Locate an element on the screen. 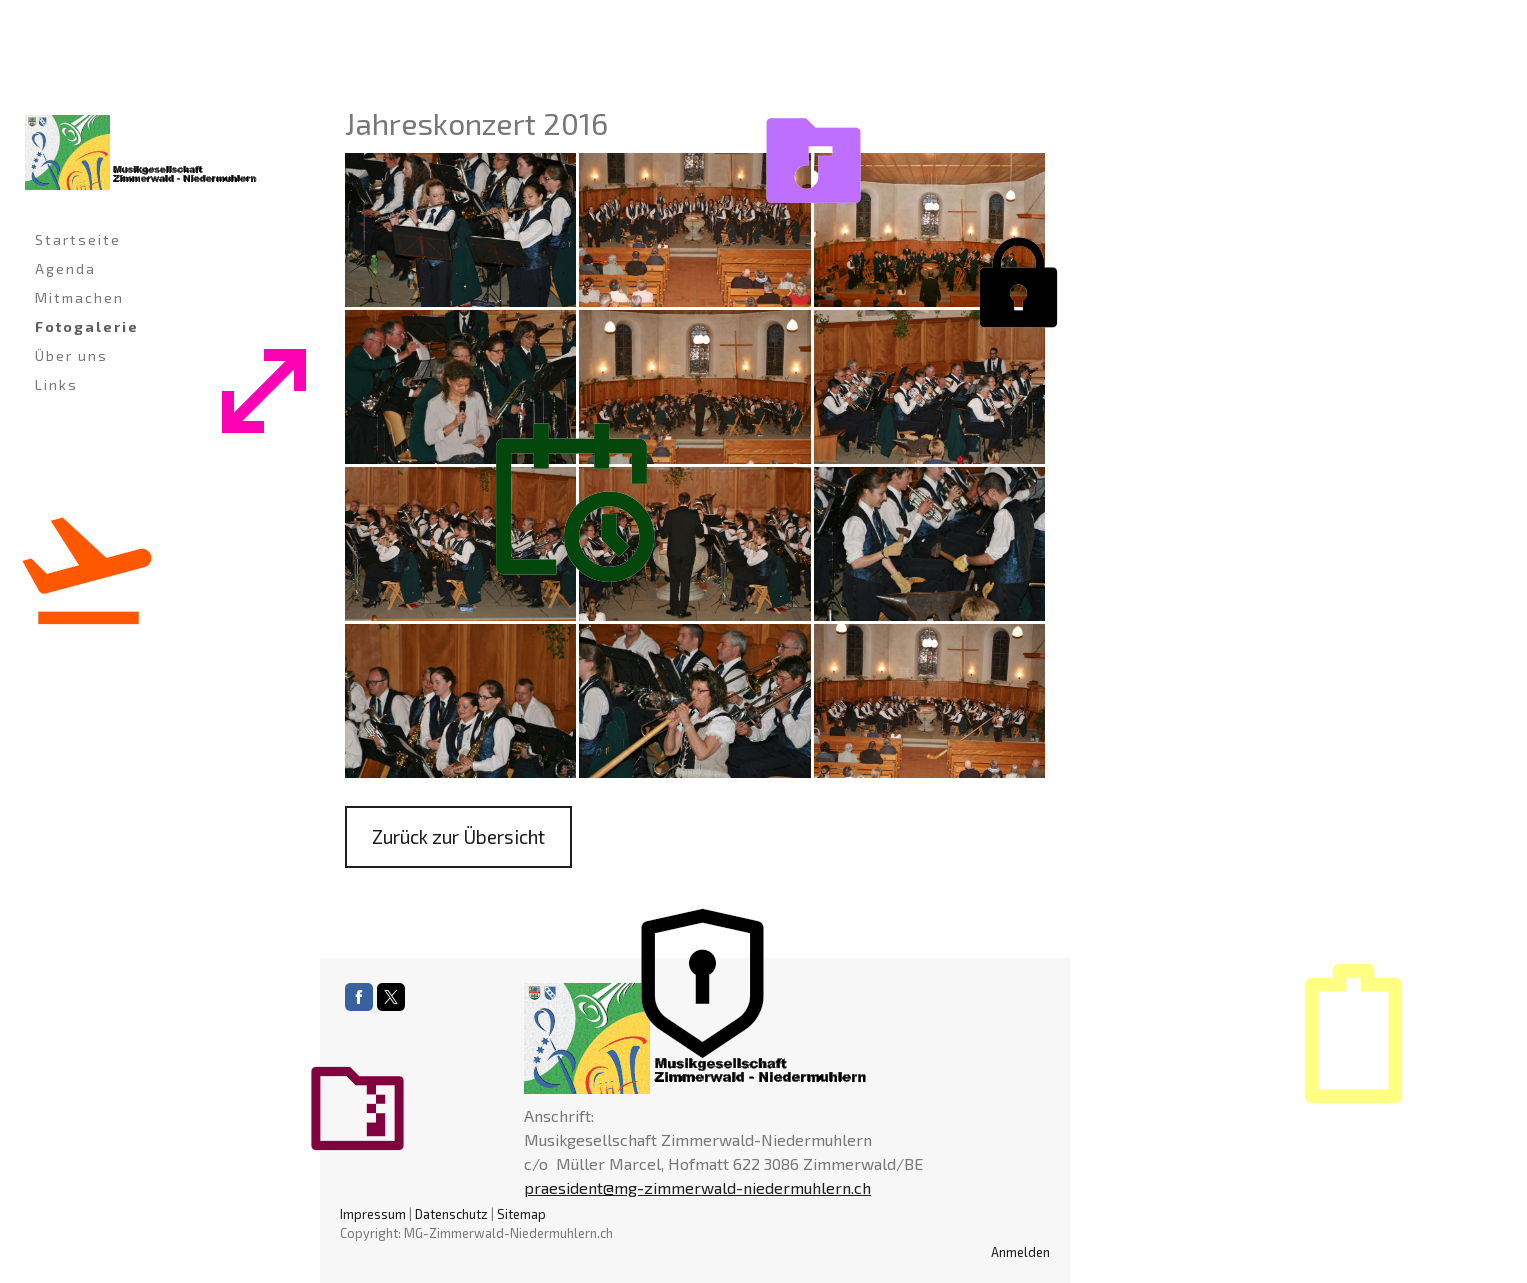 The image size is (1527, 1283). expand content to full screen is located at coordinates (264, 391).